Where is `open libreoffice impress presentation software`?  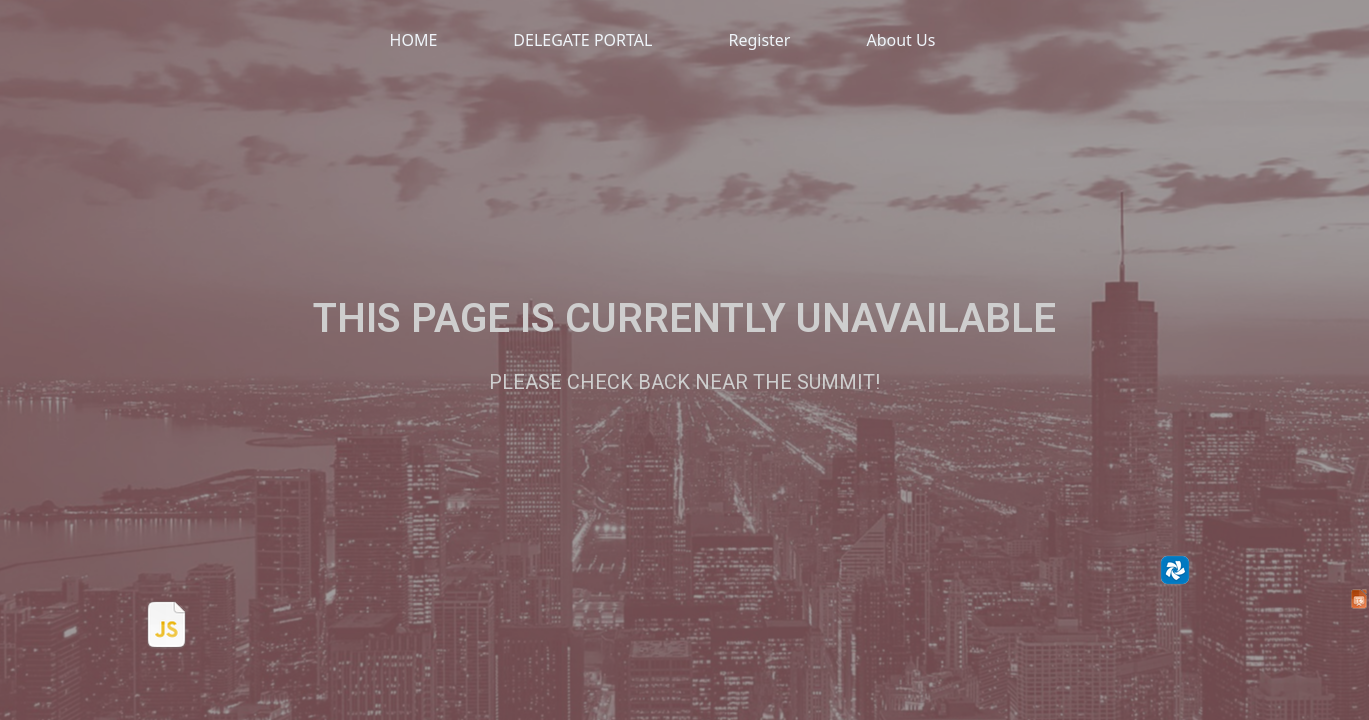
open libreoffice impress presentation software is located at coordinates (1359, 599).